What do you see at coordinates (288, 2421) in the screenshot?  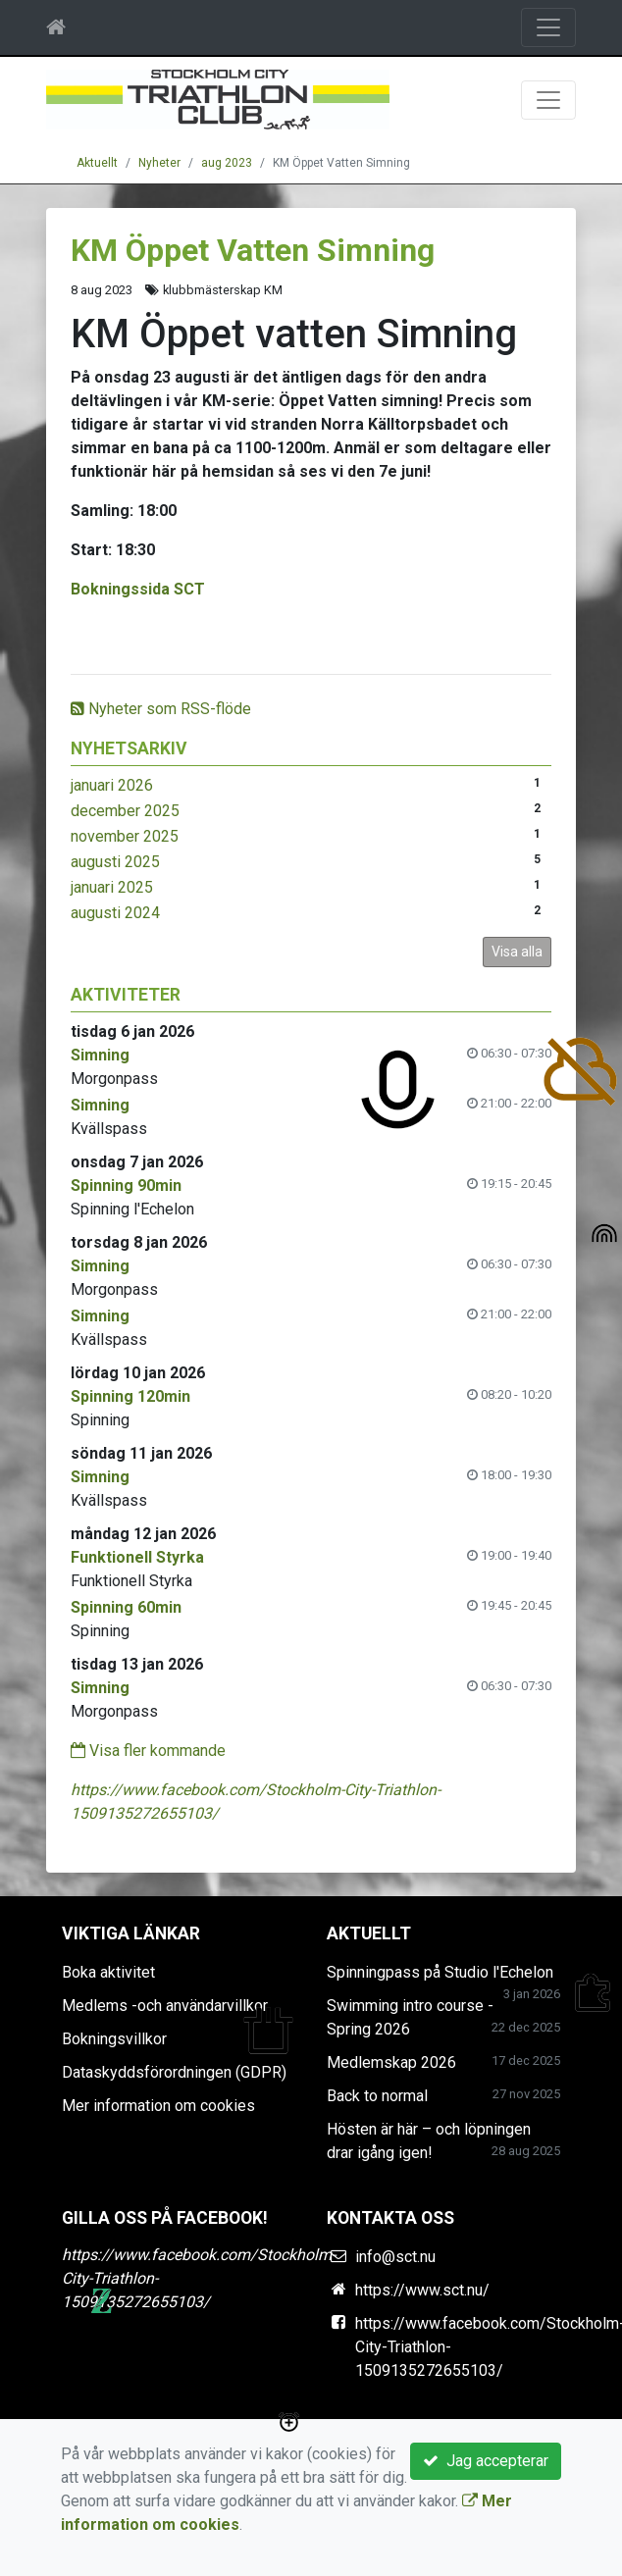 I see `add a new alarm` at bounding box center [288, 2421].